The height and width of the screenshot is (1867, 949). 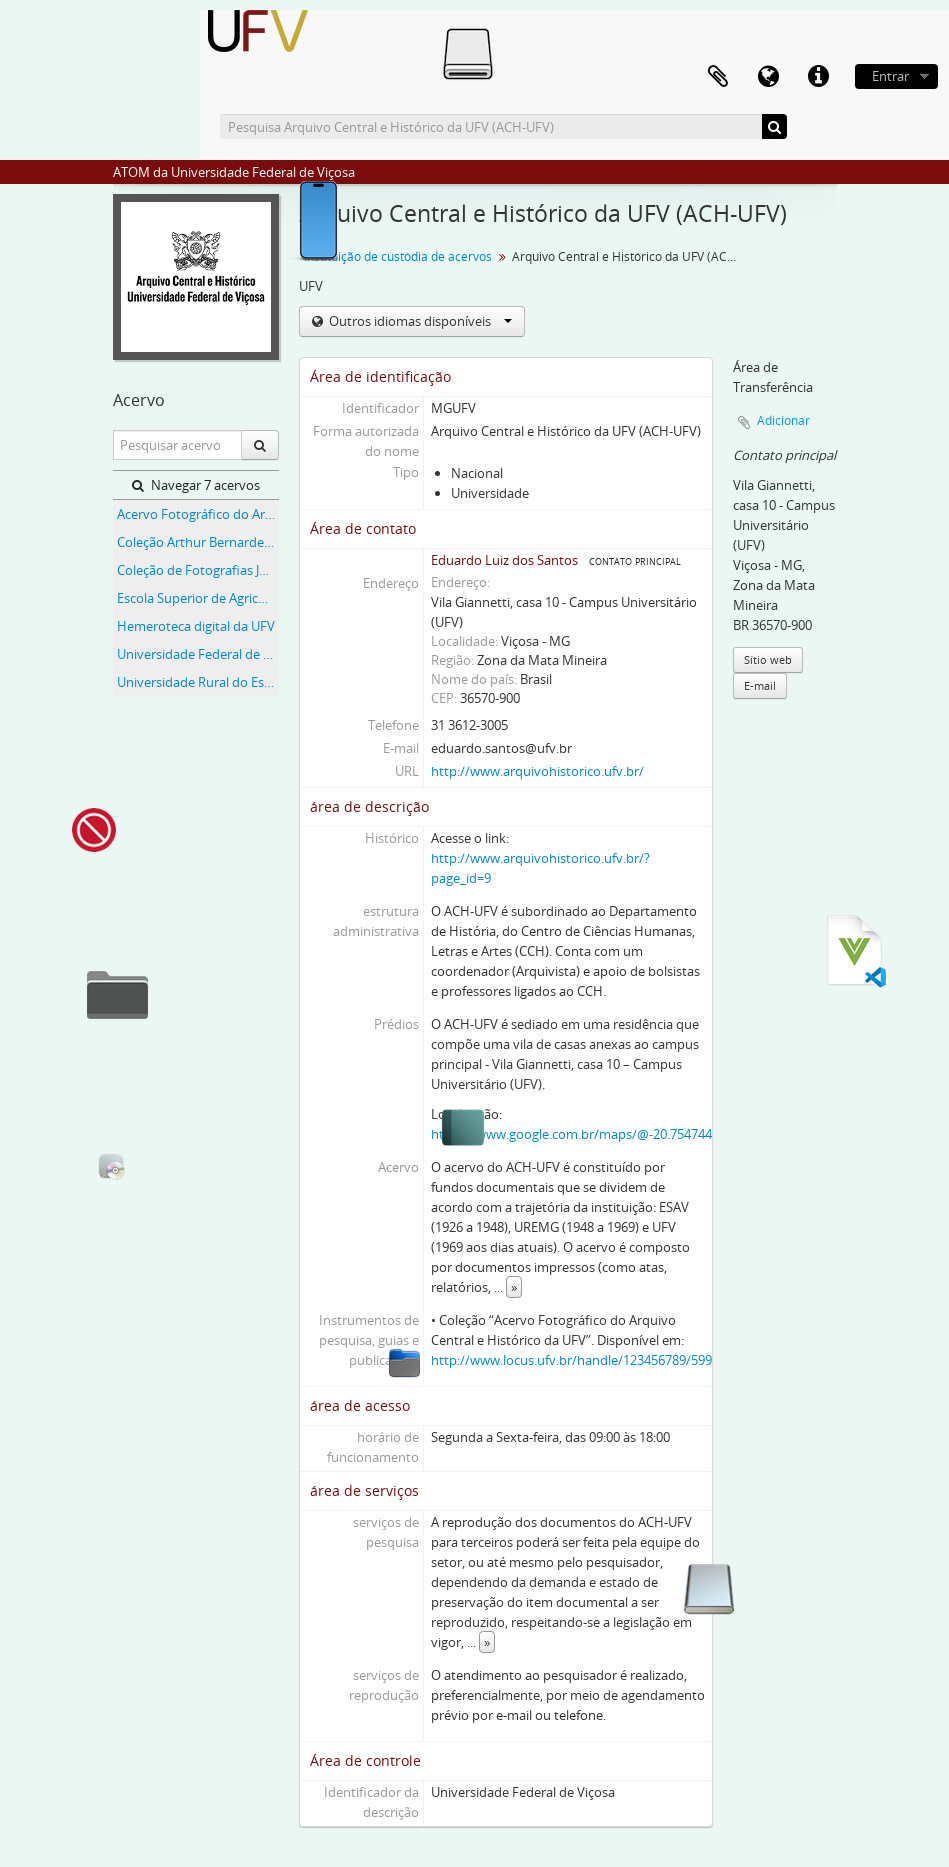 I want to click on access the desktop folder, so click(x=463, y=1126).